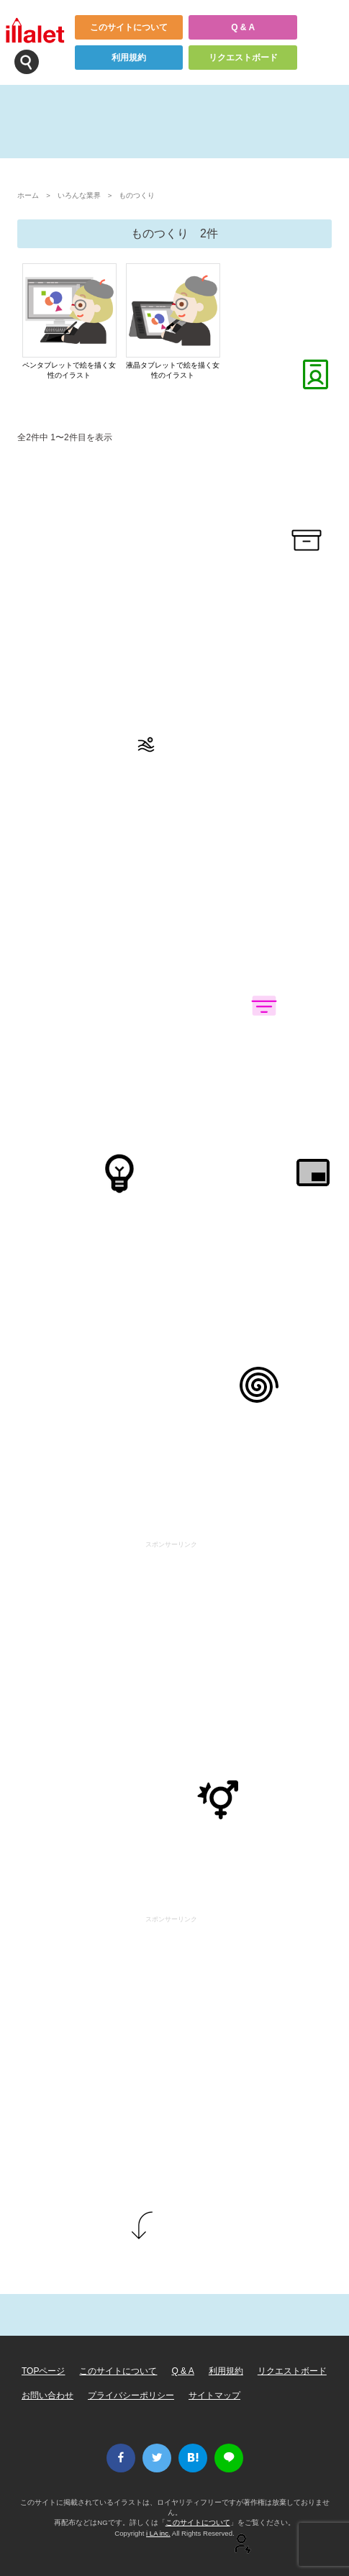 Image resolution: width=349 pixels, height=2576 pixels. What do you see at coordinates (315, 374) in the screenshot?
I see `view user profile or identity information` at bounding box center [315, 374].